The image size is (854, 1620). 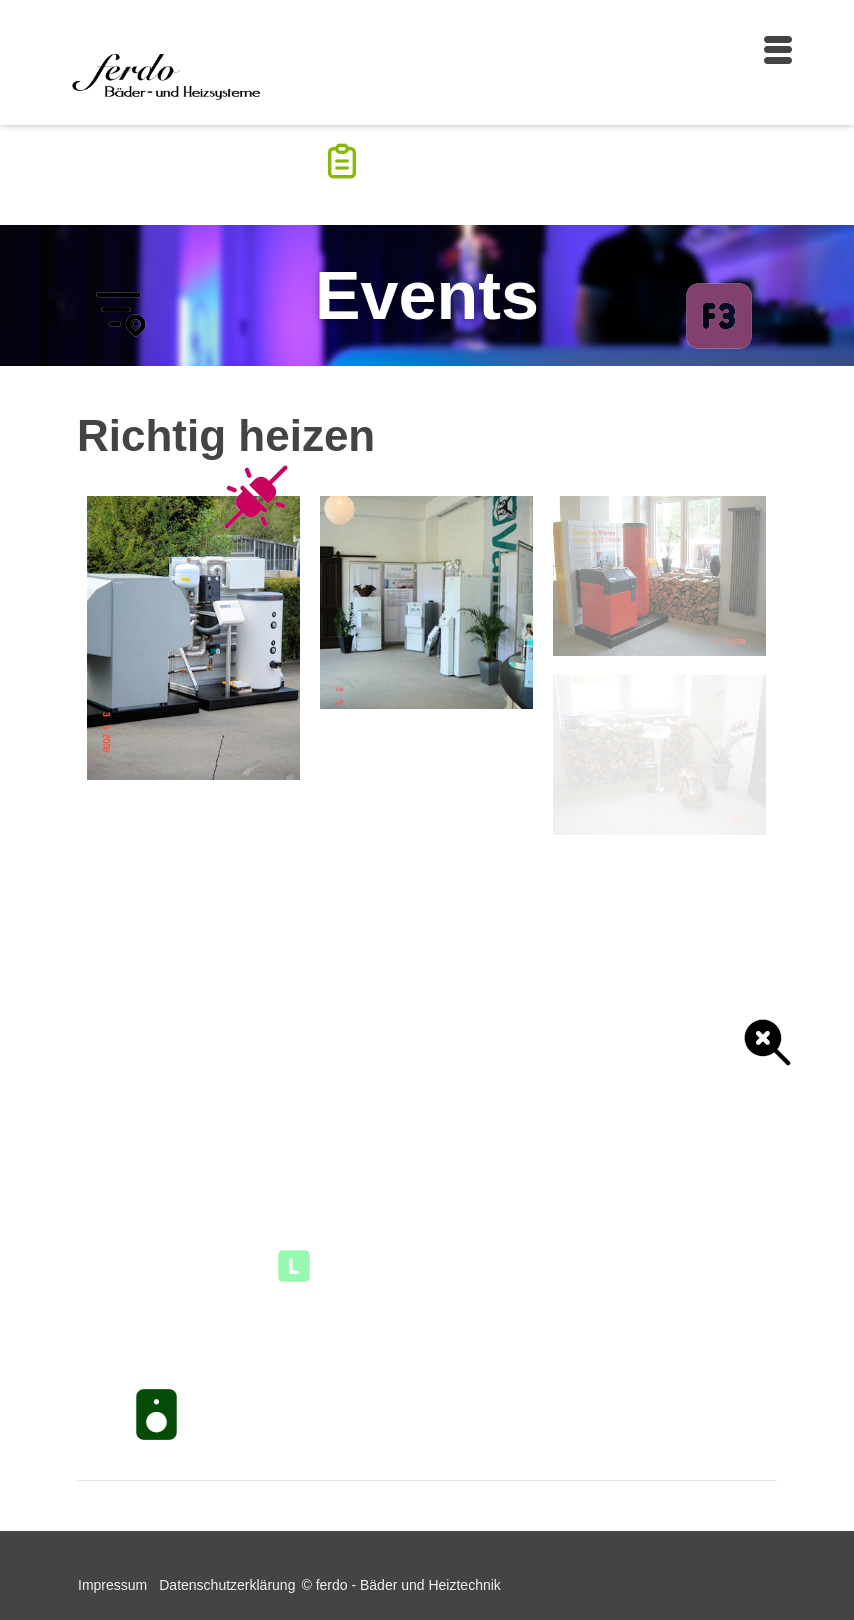 What do you see at coordinates (294, 1266) in the screenshot?
I see `indicates an item or category labeled "L"` at bounding box center [294, 1266].